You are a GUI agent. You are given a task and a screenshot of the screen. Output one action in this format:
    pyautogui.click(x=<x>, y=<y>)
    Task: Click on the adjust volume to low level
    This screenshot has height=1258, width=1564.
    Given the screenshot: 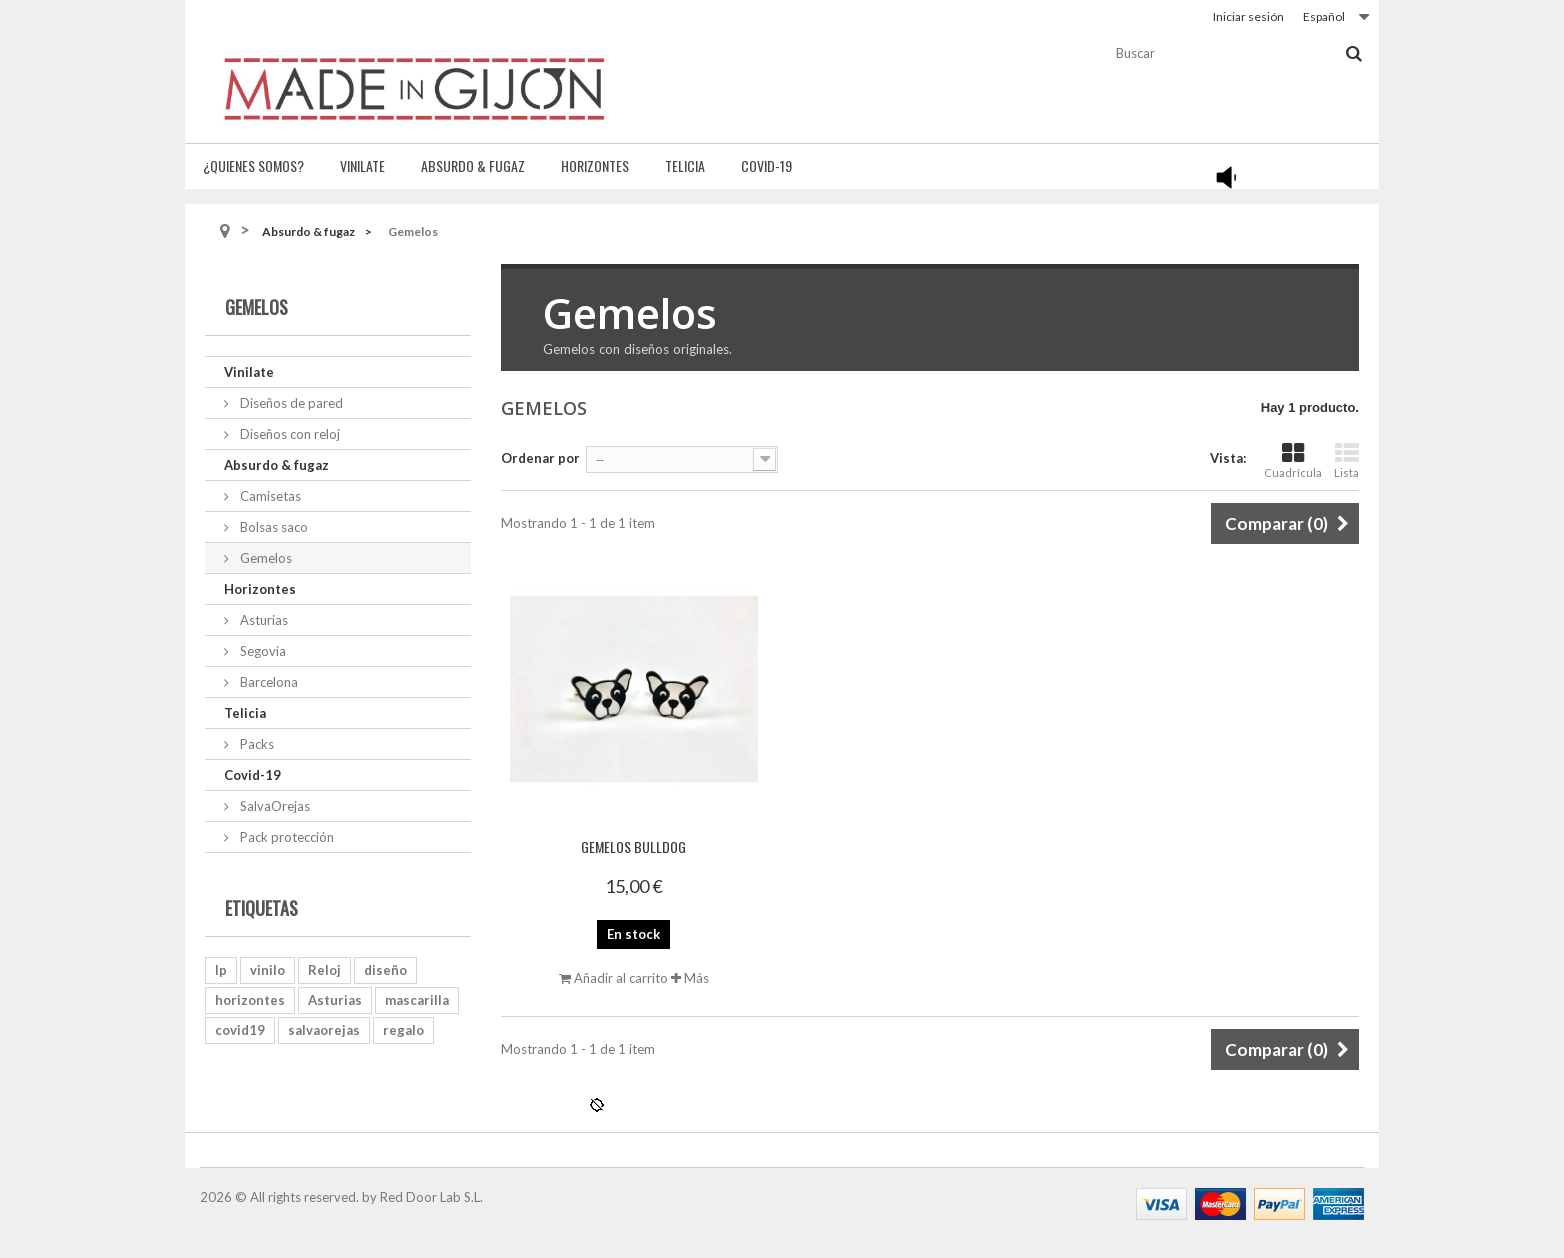 What is the action you would take?
    pyautogui.click(x=1227, y=177)
    